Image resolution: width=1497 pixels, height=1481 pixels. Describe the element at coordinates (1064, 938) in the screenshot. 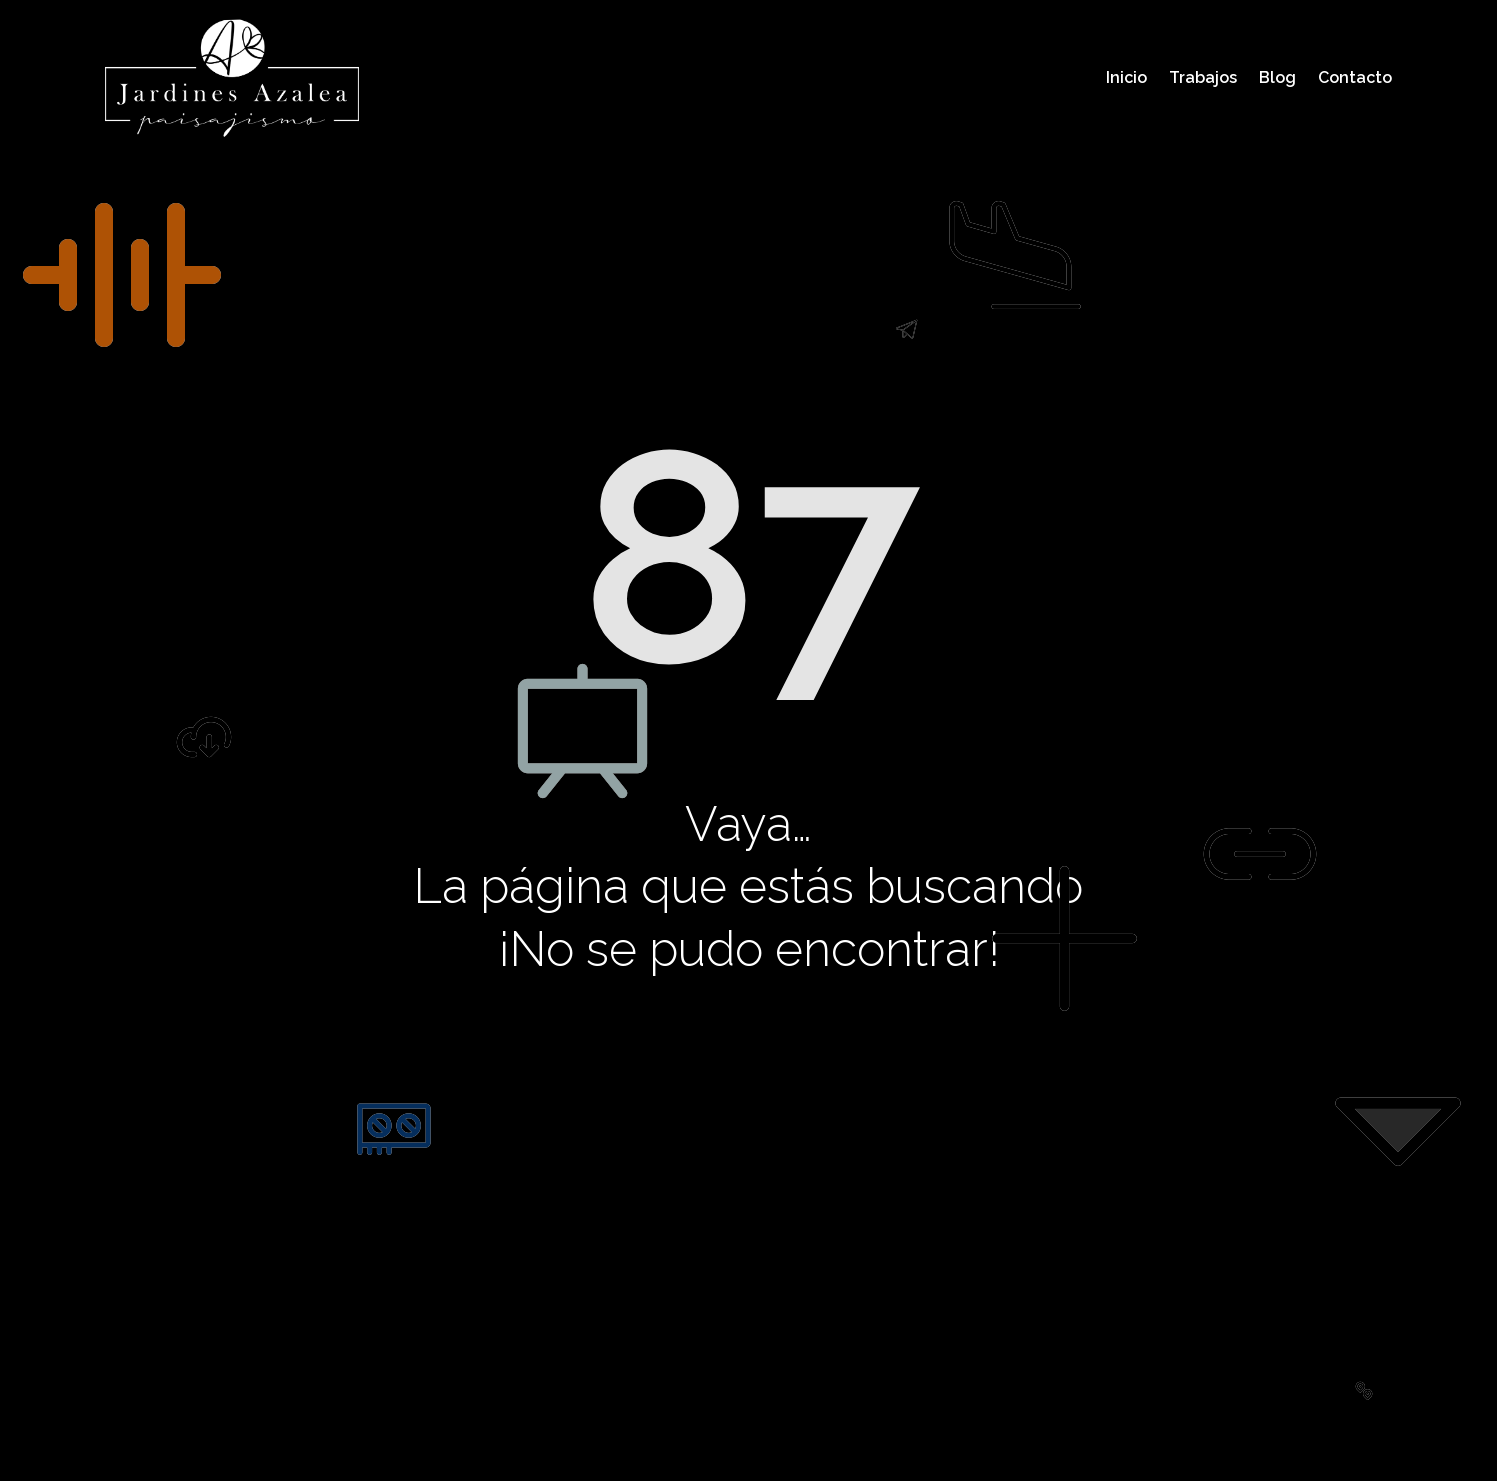

I see `add a new item` at that location.